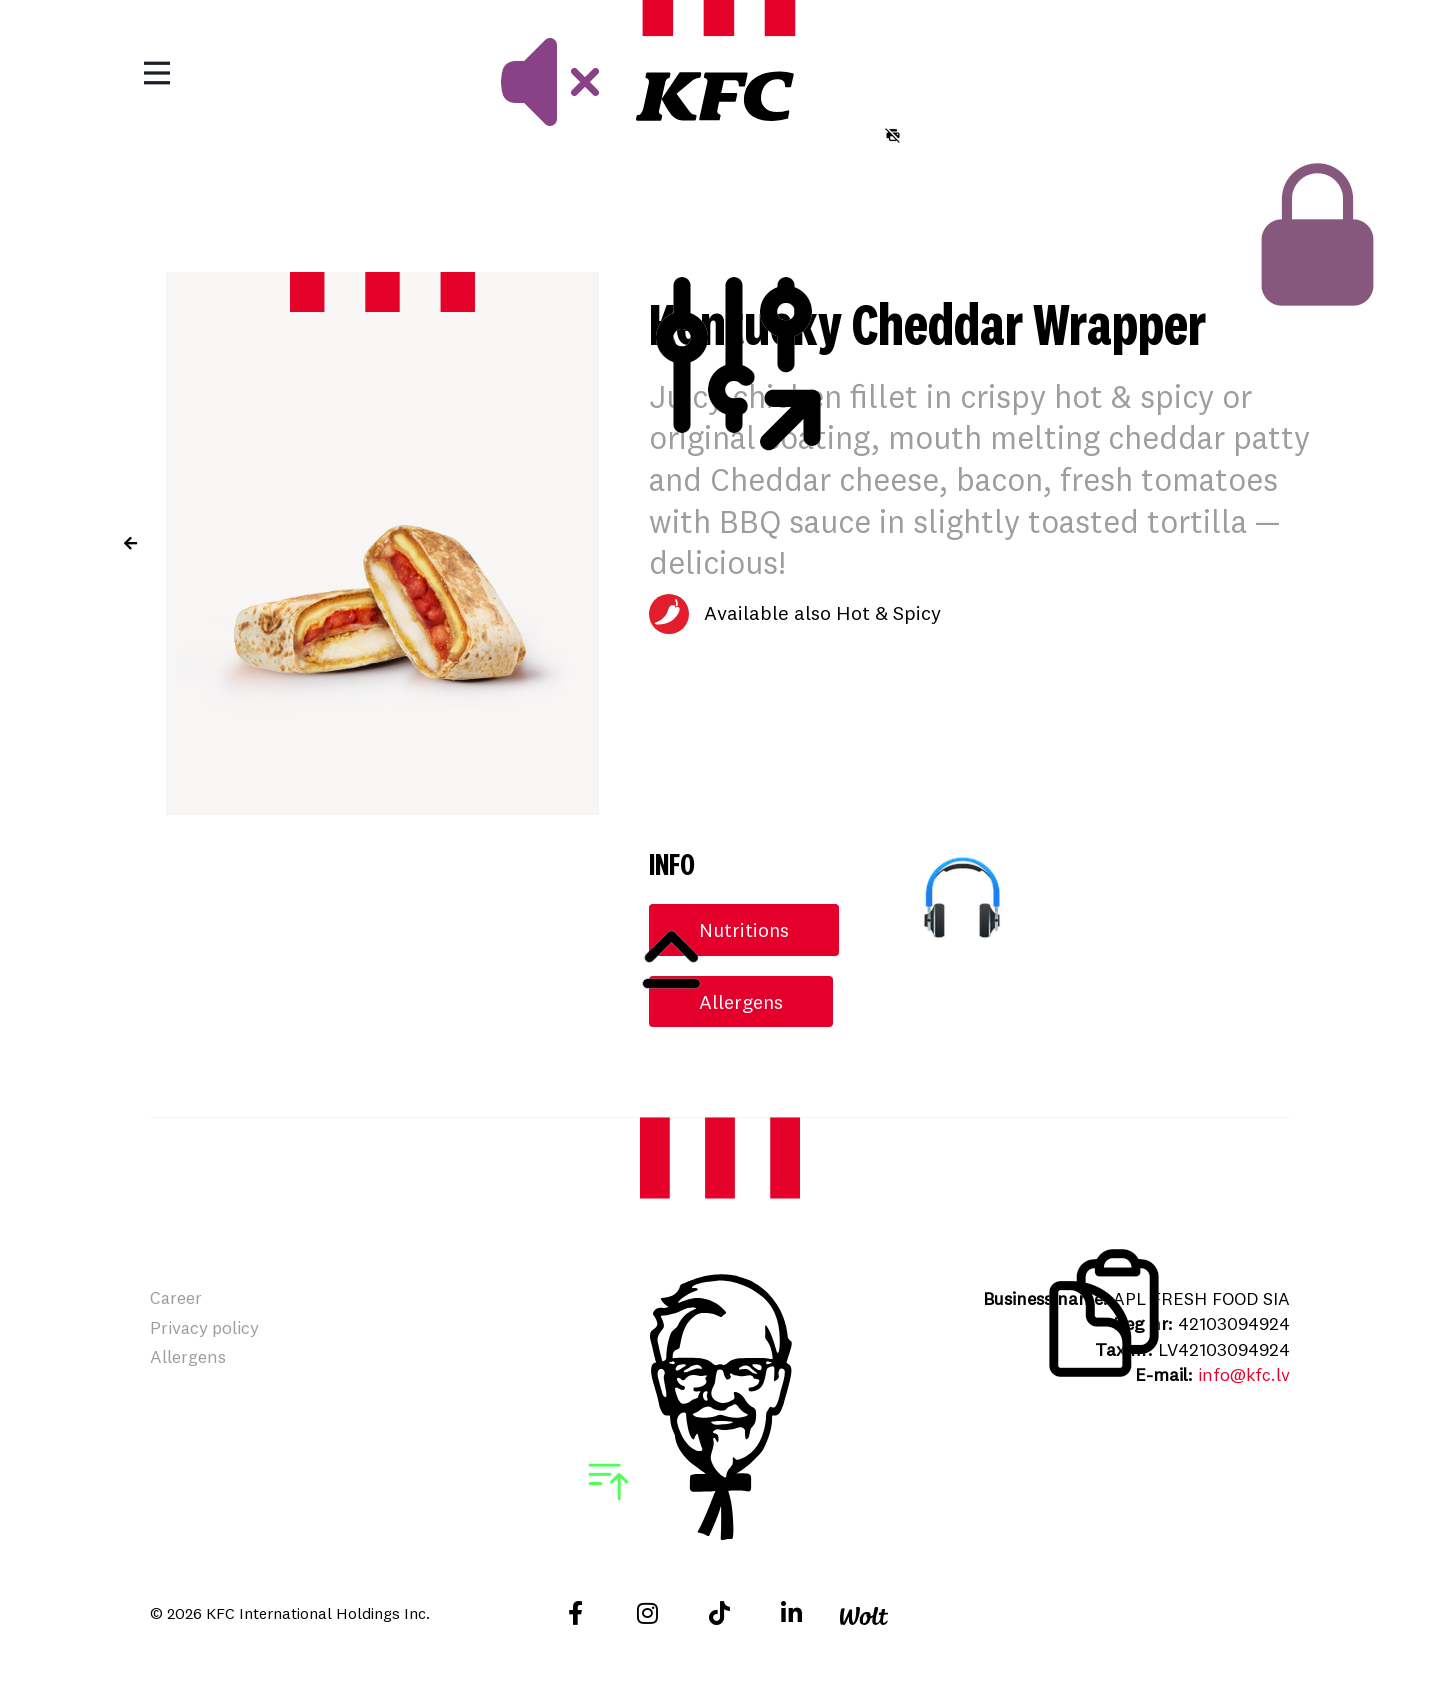 The height and width of the screenshot is (1703, 1440). I want to click on copy content to clipboard, so click(1104, 1313).